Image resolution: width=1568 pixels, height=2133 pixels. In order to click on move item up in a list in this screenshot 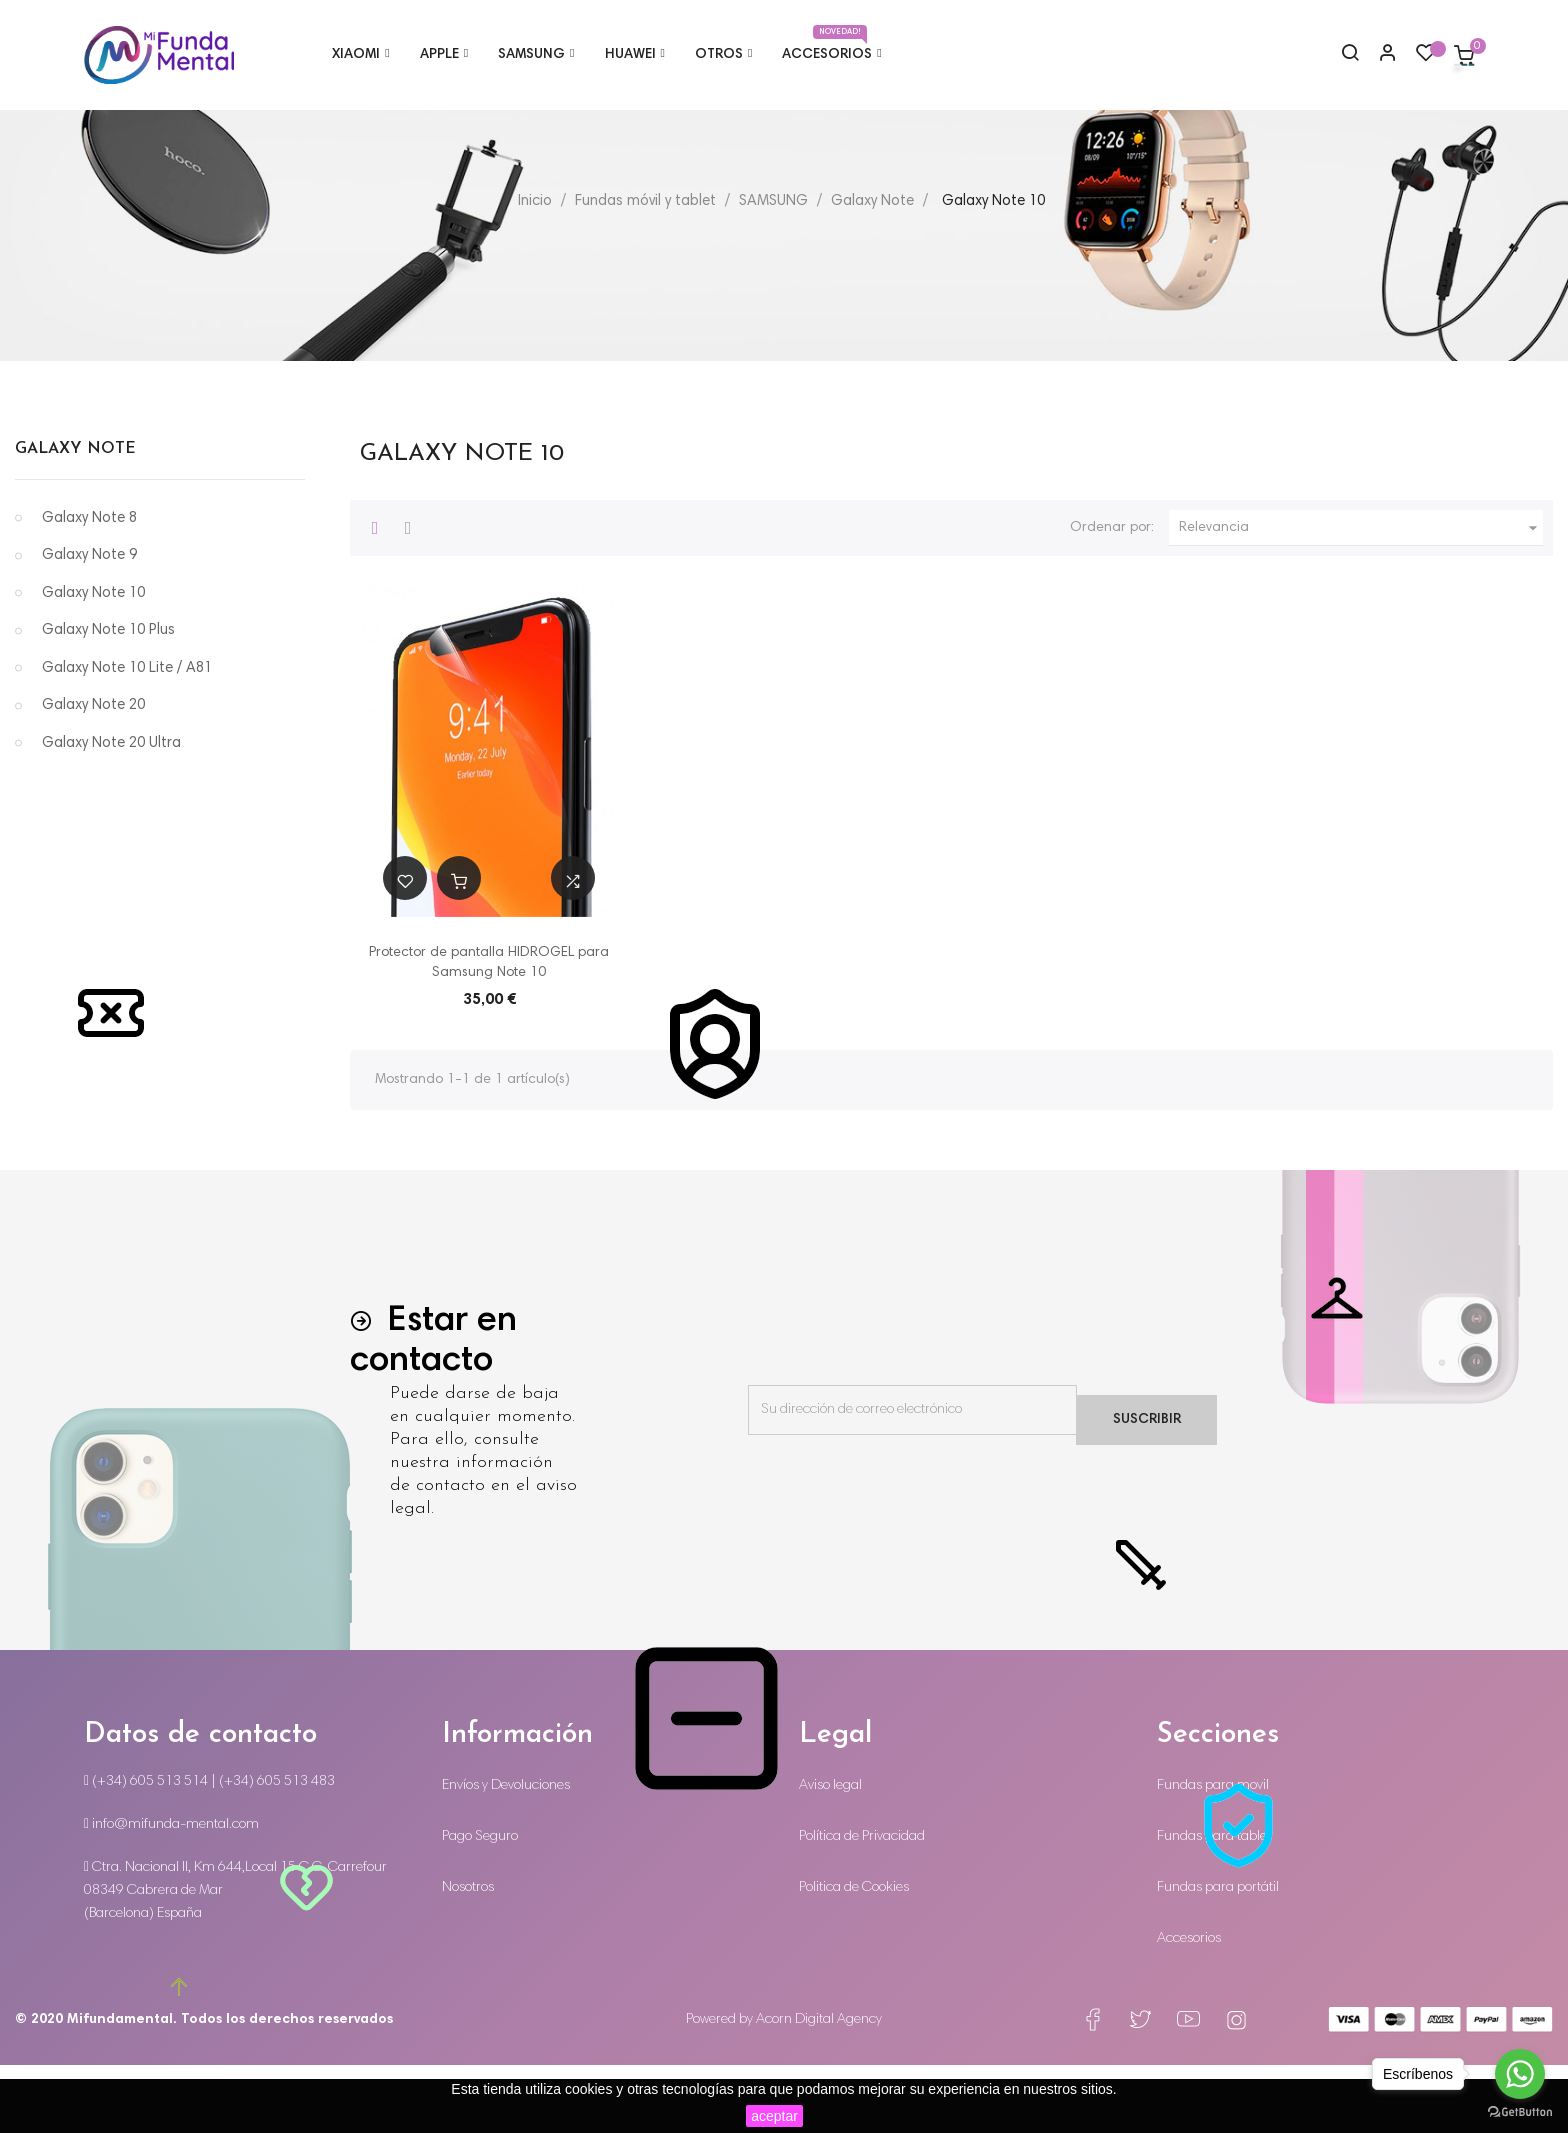, I will do `click(179, 1987)`.